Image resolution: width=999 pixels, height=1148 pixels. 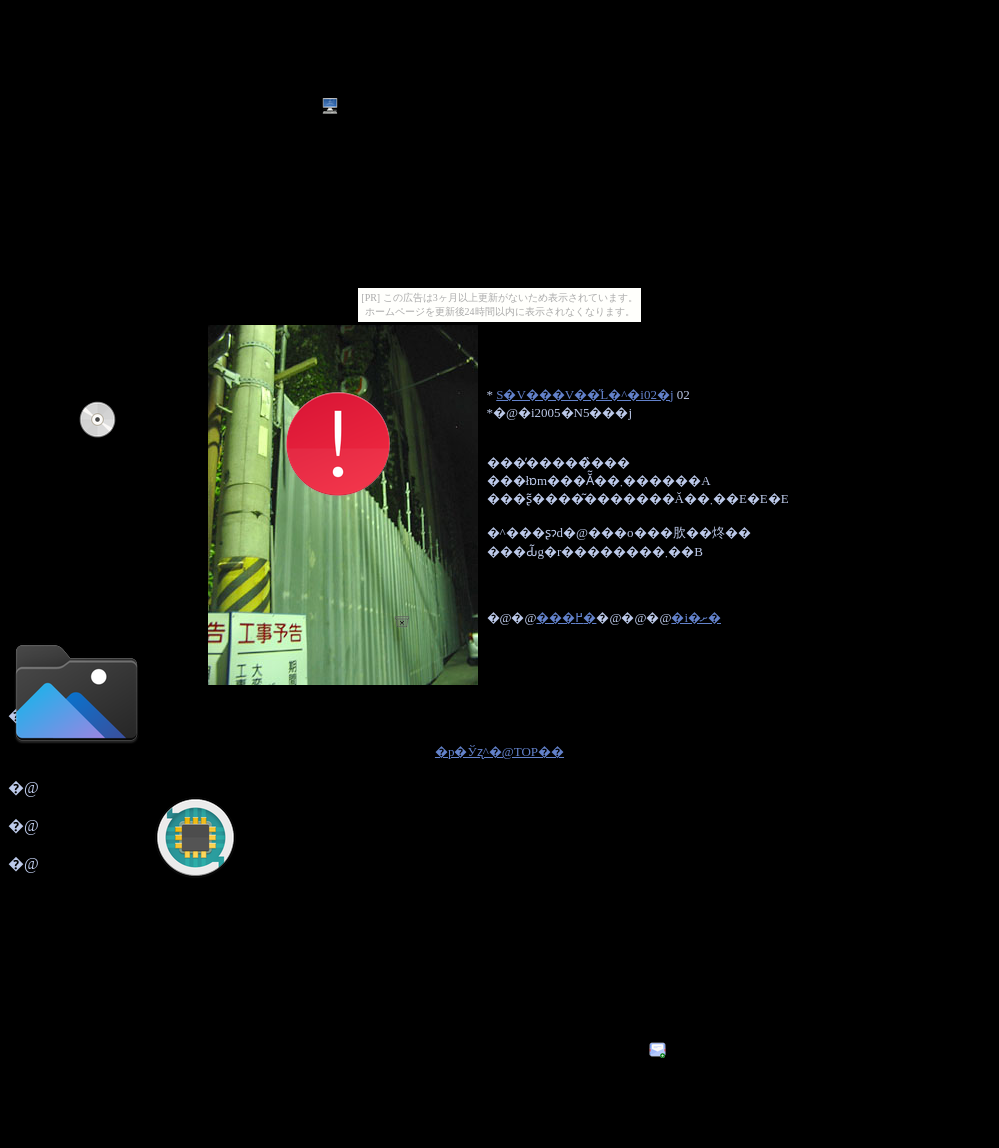 What do you see at coordinates (97, 419) in the screenshot?
I see `access CD/DVD drive contents` at bounding box center [97, 419].